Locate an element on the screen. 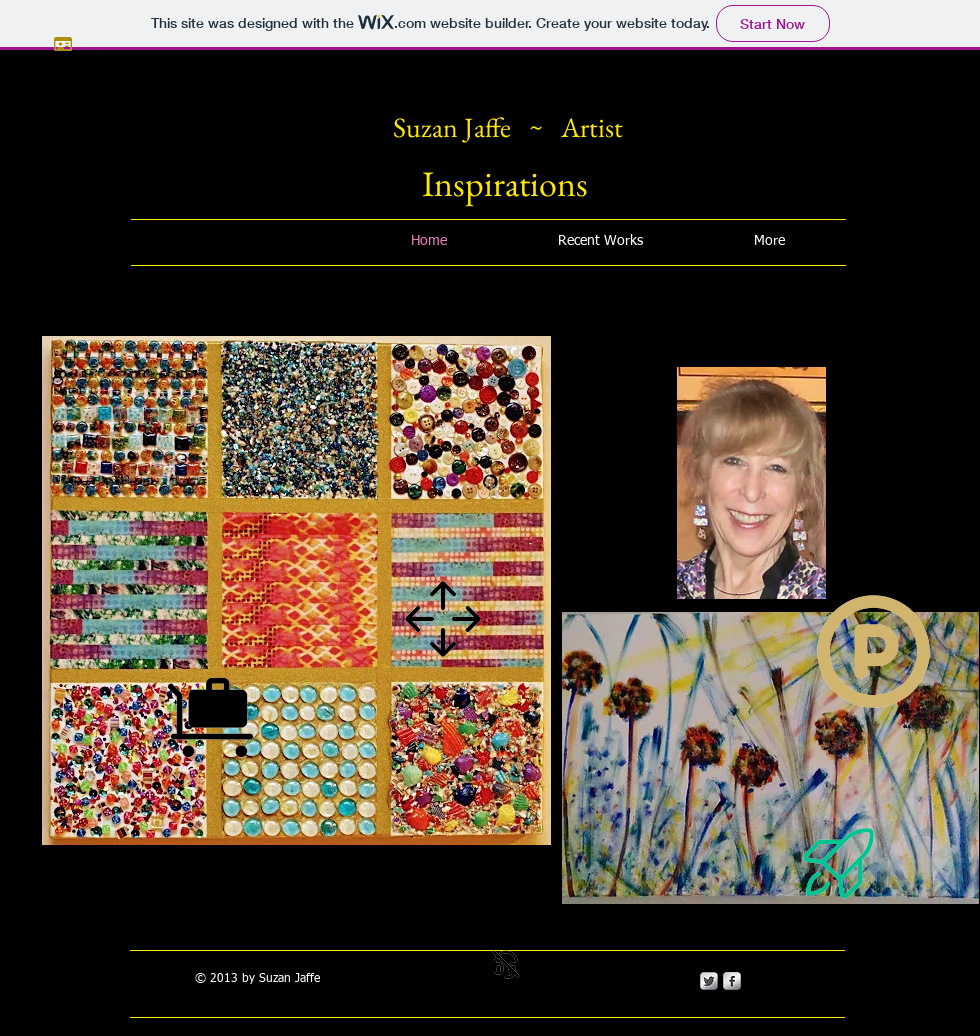 This screenshot has width=980, height=1036. view or manage your driver's license is located at coordinates (63, 44).